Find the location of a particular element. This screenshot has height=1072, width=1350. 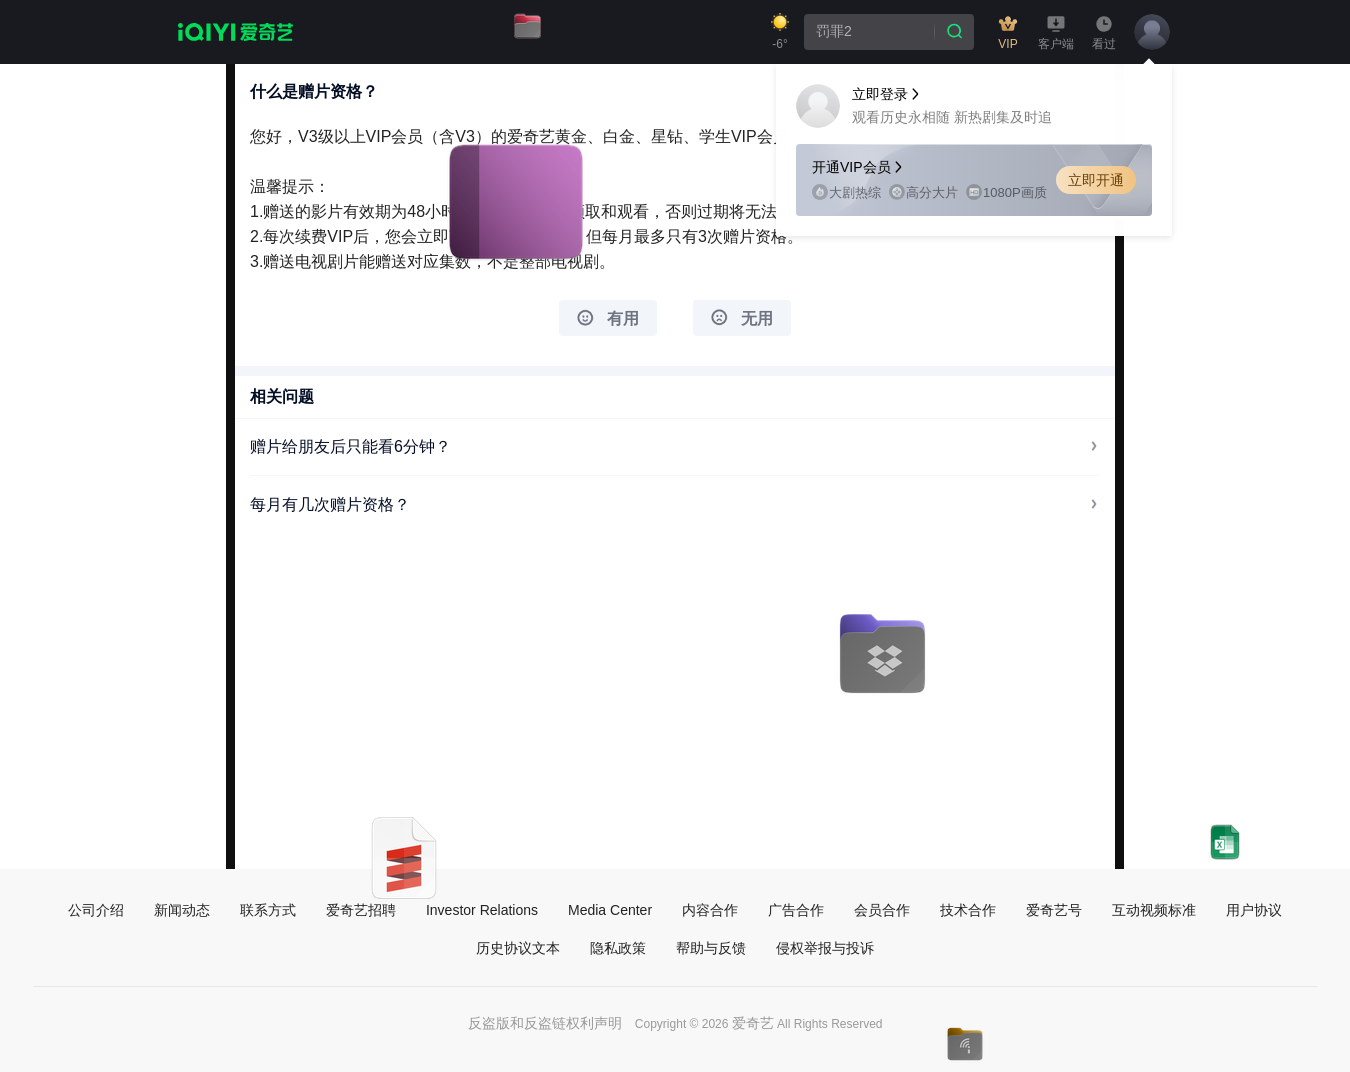

a scala programming language source file is located at coordinates (404, 858).